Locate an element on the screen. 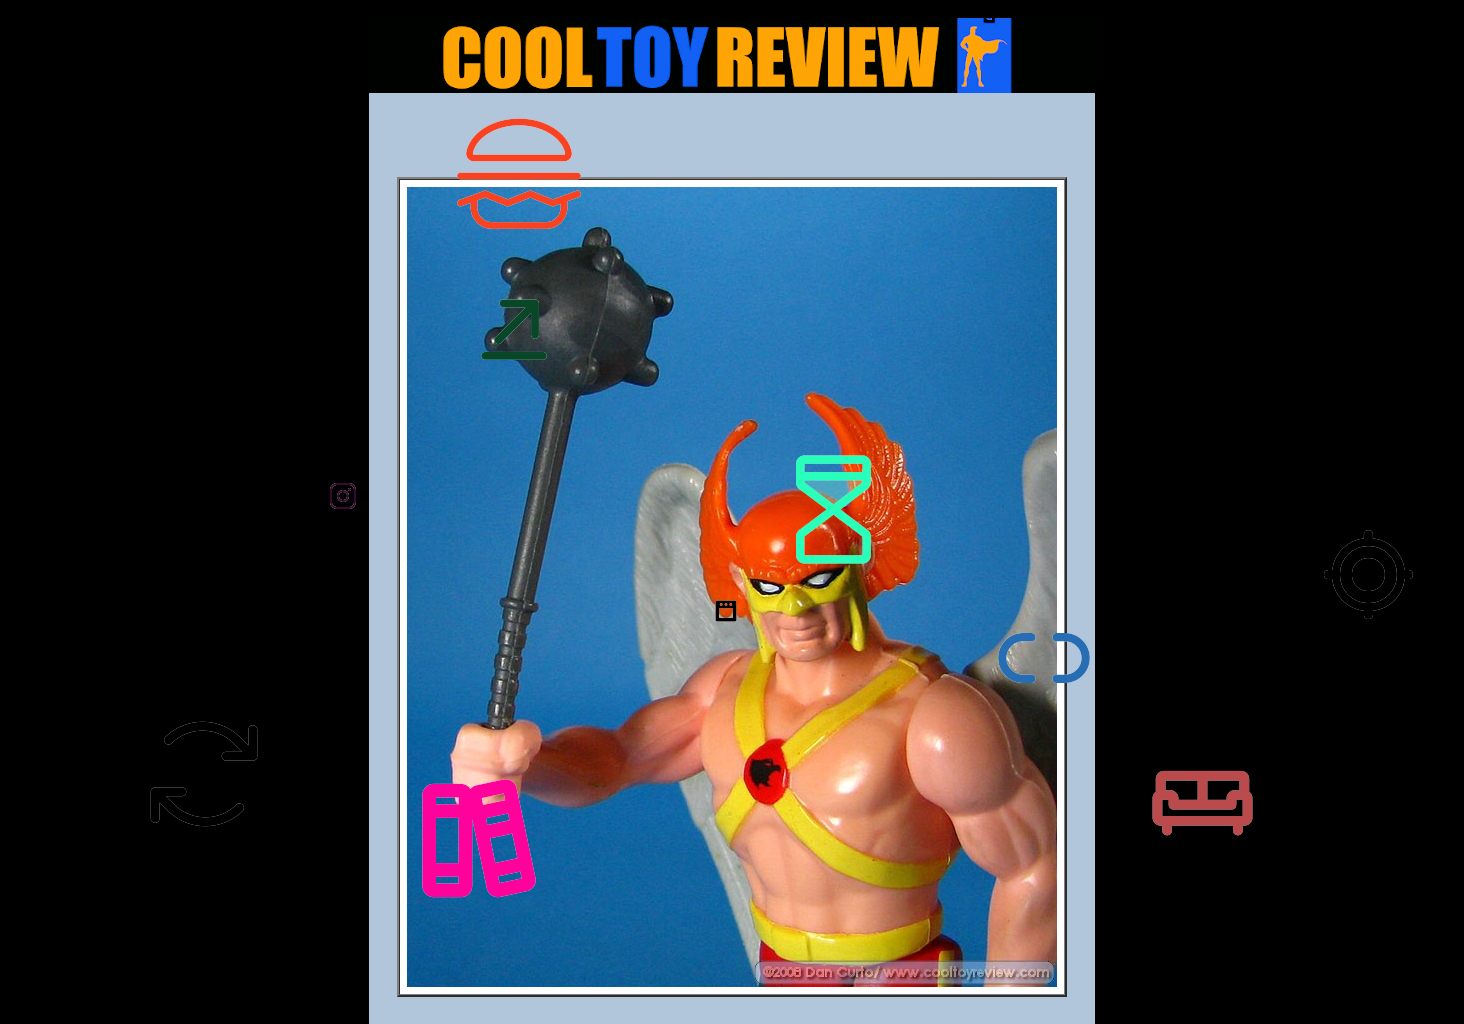  disconnect or unlink connected accounts is located at coordinates (1044, 658).